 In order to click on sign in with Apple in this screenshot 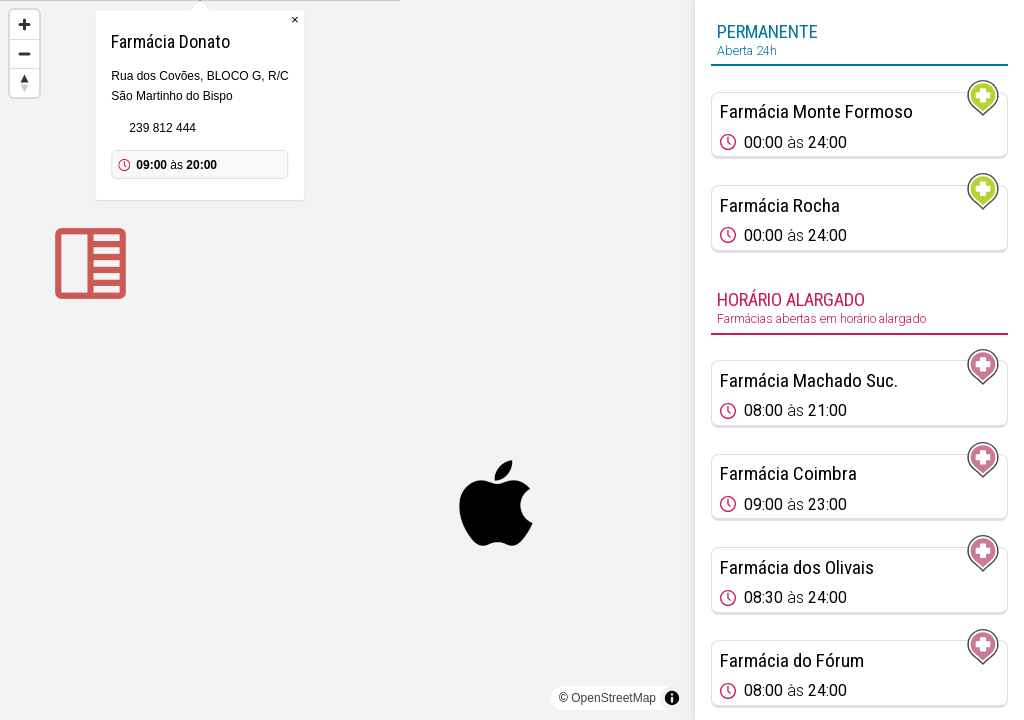, I will do `click(496, 503)`.